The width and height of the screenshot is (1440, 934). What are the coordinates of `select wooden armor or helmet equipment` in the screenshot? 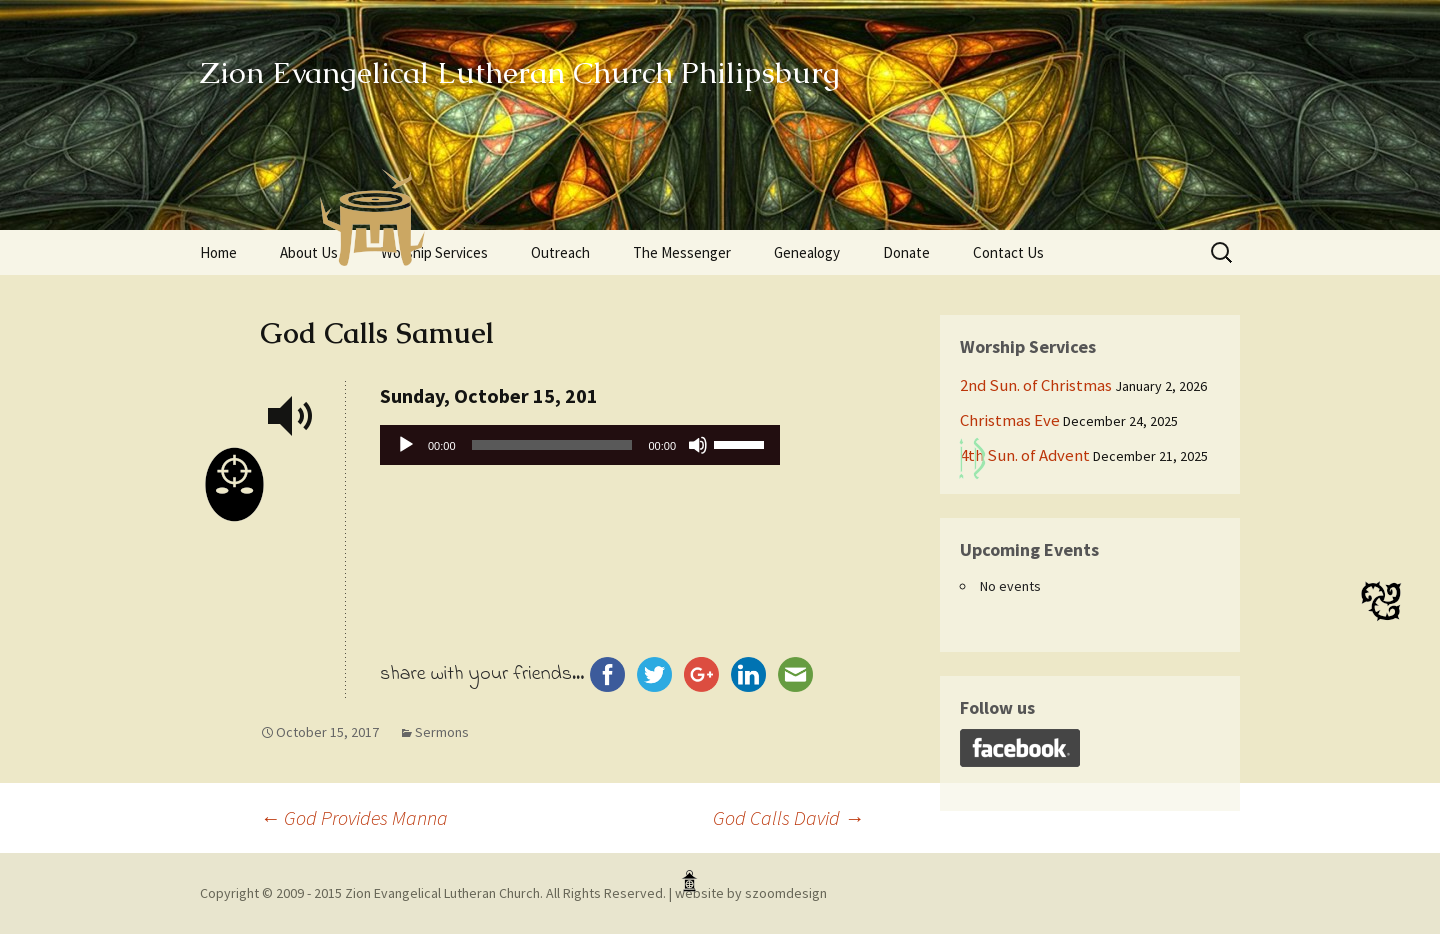 It's located at (372, 217).